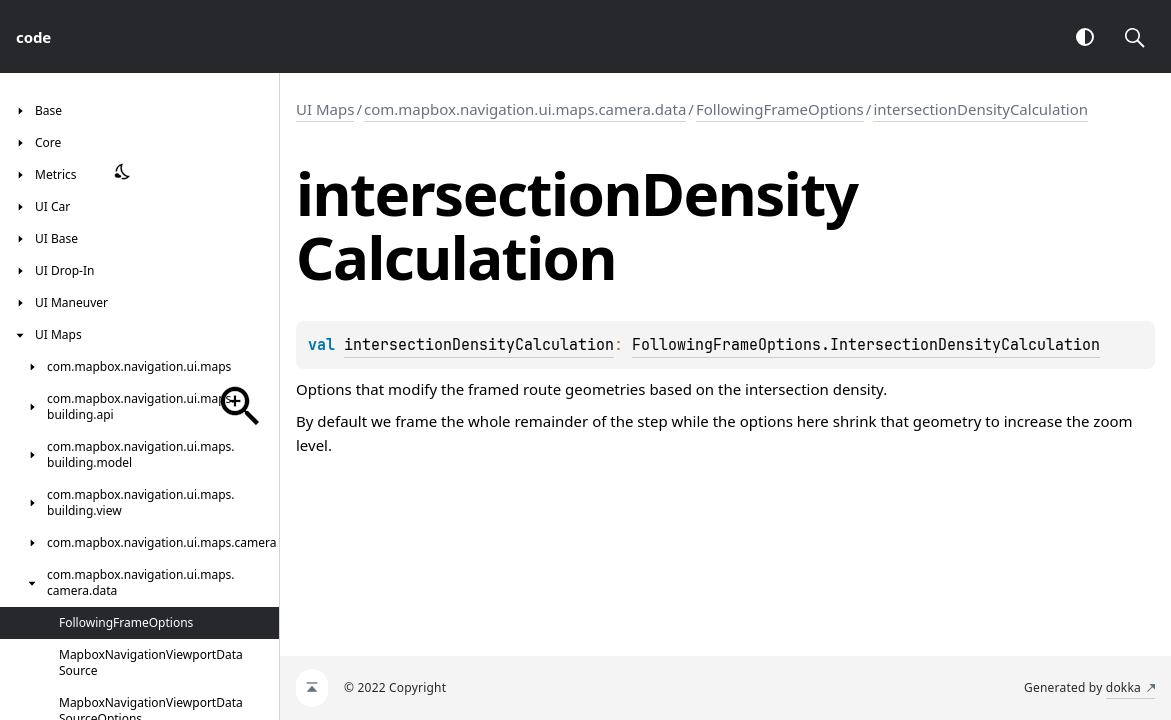  What do you see at coordinates (240, 406) in the screenshot?
I see `zoom in on content or image` at bounding box center [240, 406].